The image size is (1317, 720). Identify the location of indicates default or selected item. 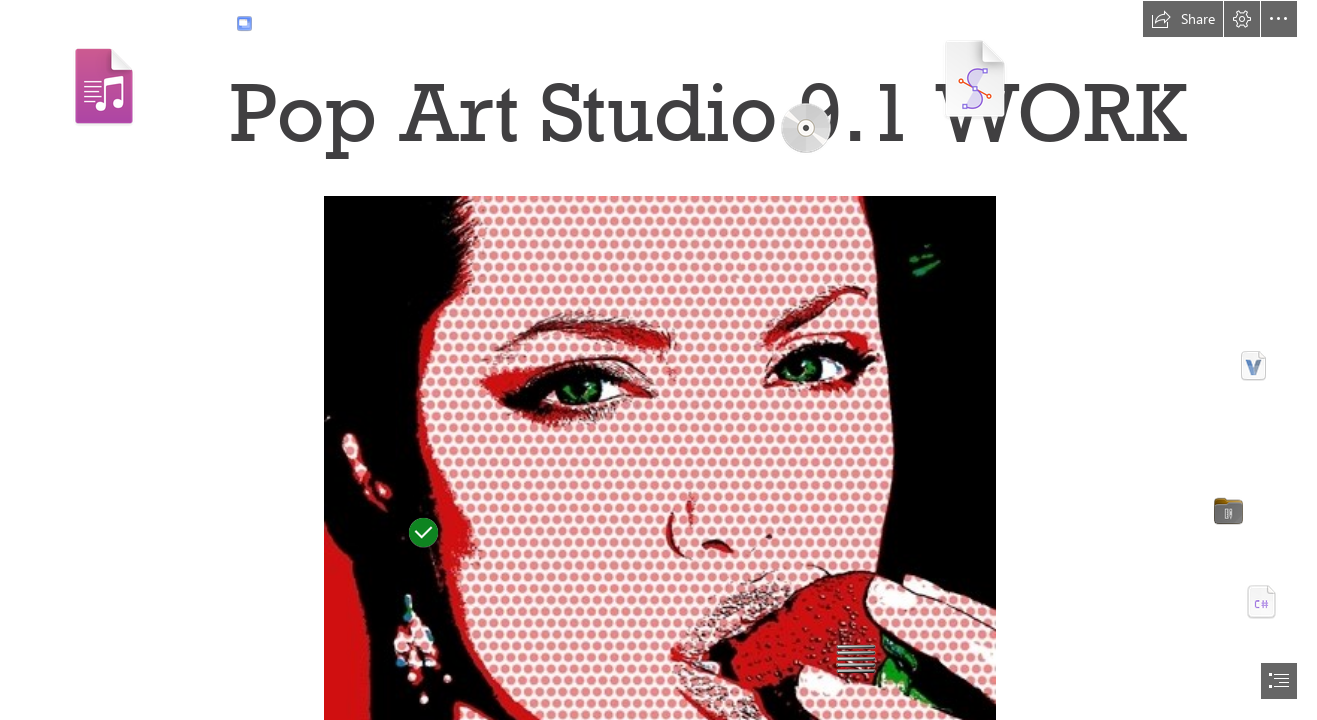
(423, 532).